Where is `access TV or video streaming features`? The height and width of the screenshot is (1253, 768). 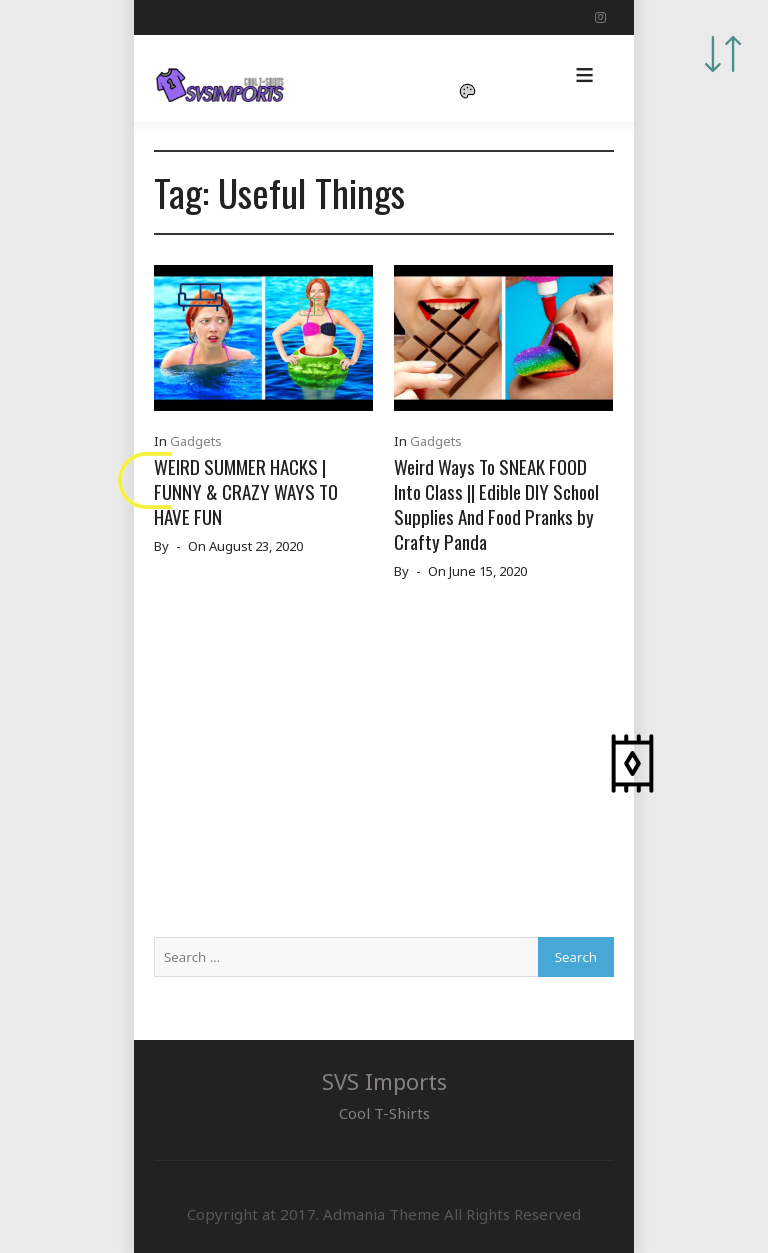 access TV or video streaming features is located at coordinates (311, 305).